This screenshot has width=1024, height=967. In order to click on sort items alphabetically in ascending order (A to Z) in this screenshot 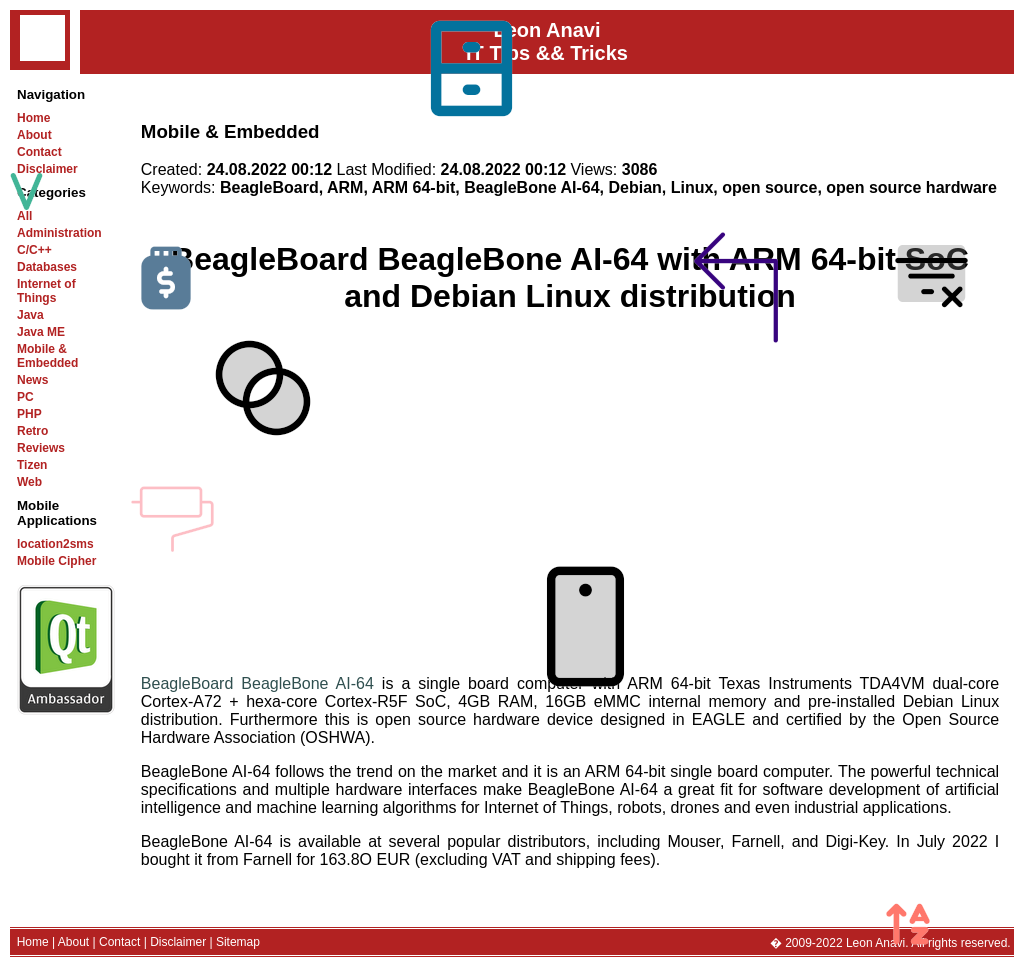, I will do `click(908, 924)`.